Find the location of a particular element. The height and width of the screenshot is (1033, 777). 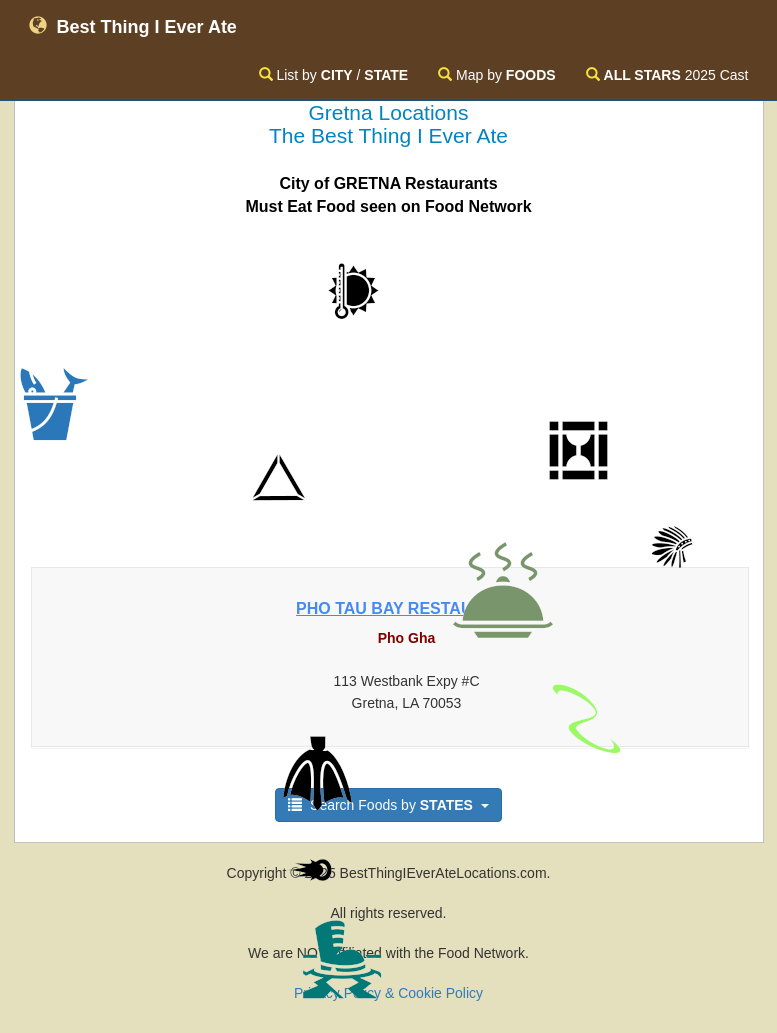

view nearby restaurants or dining options is located at coordinates (503, 590).